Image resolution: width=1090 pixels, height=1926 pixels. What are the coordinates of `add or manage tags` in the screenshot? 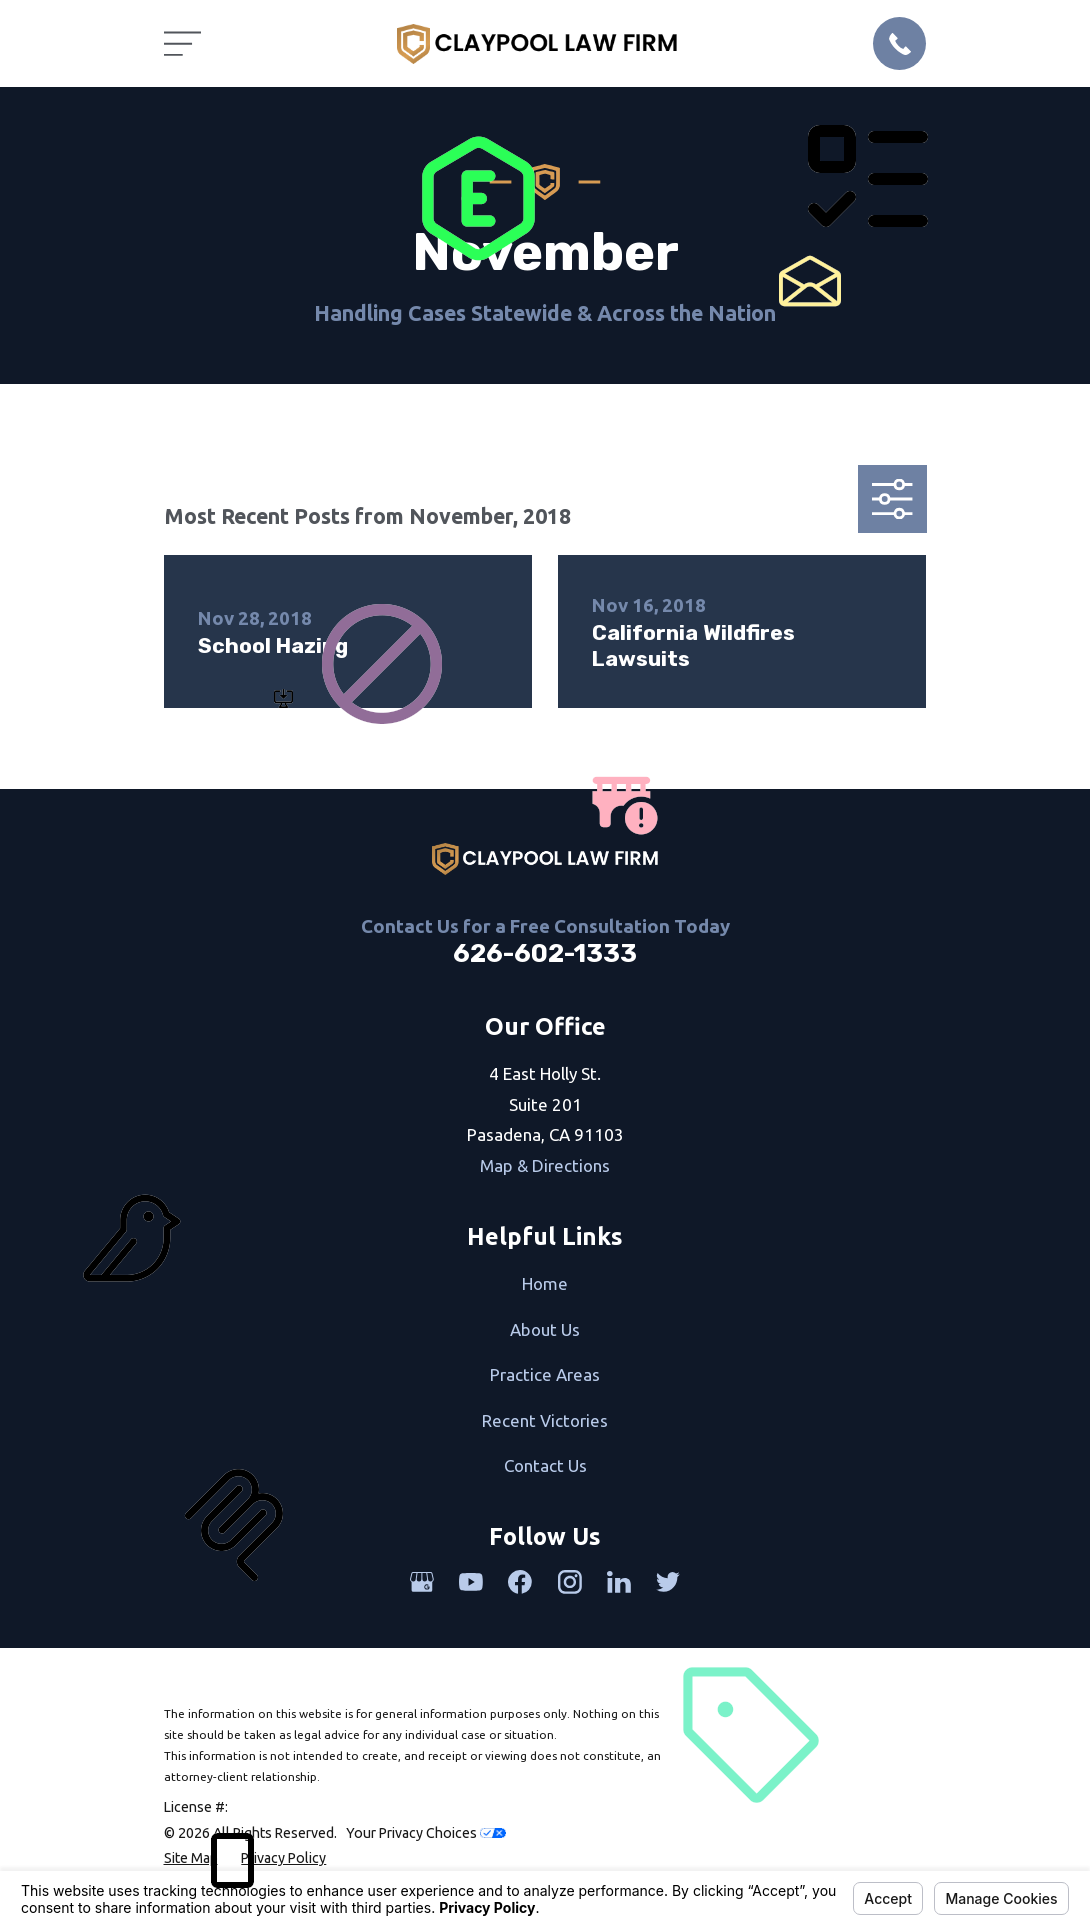 It's located at (752, 1736).